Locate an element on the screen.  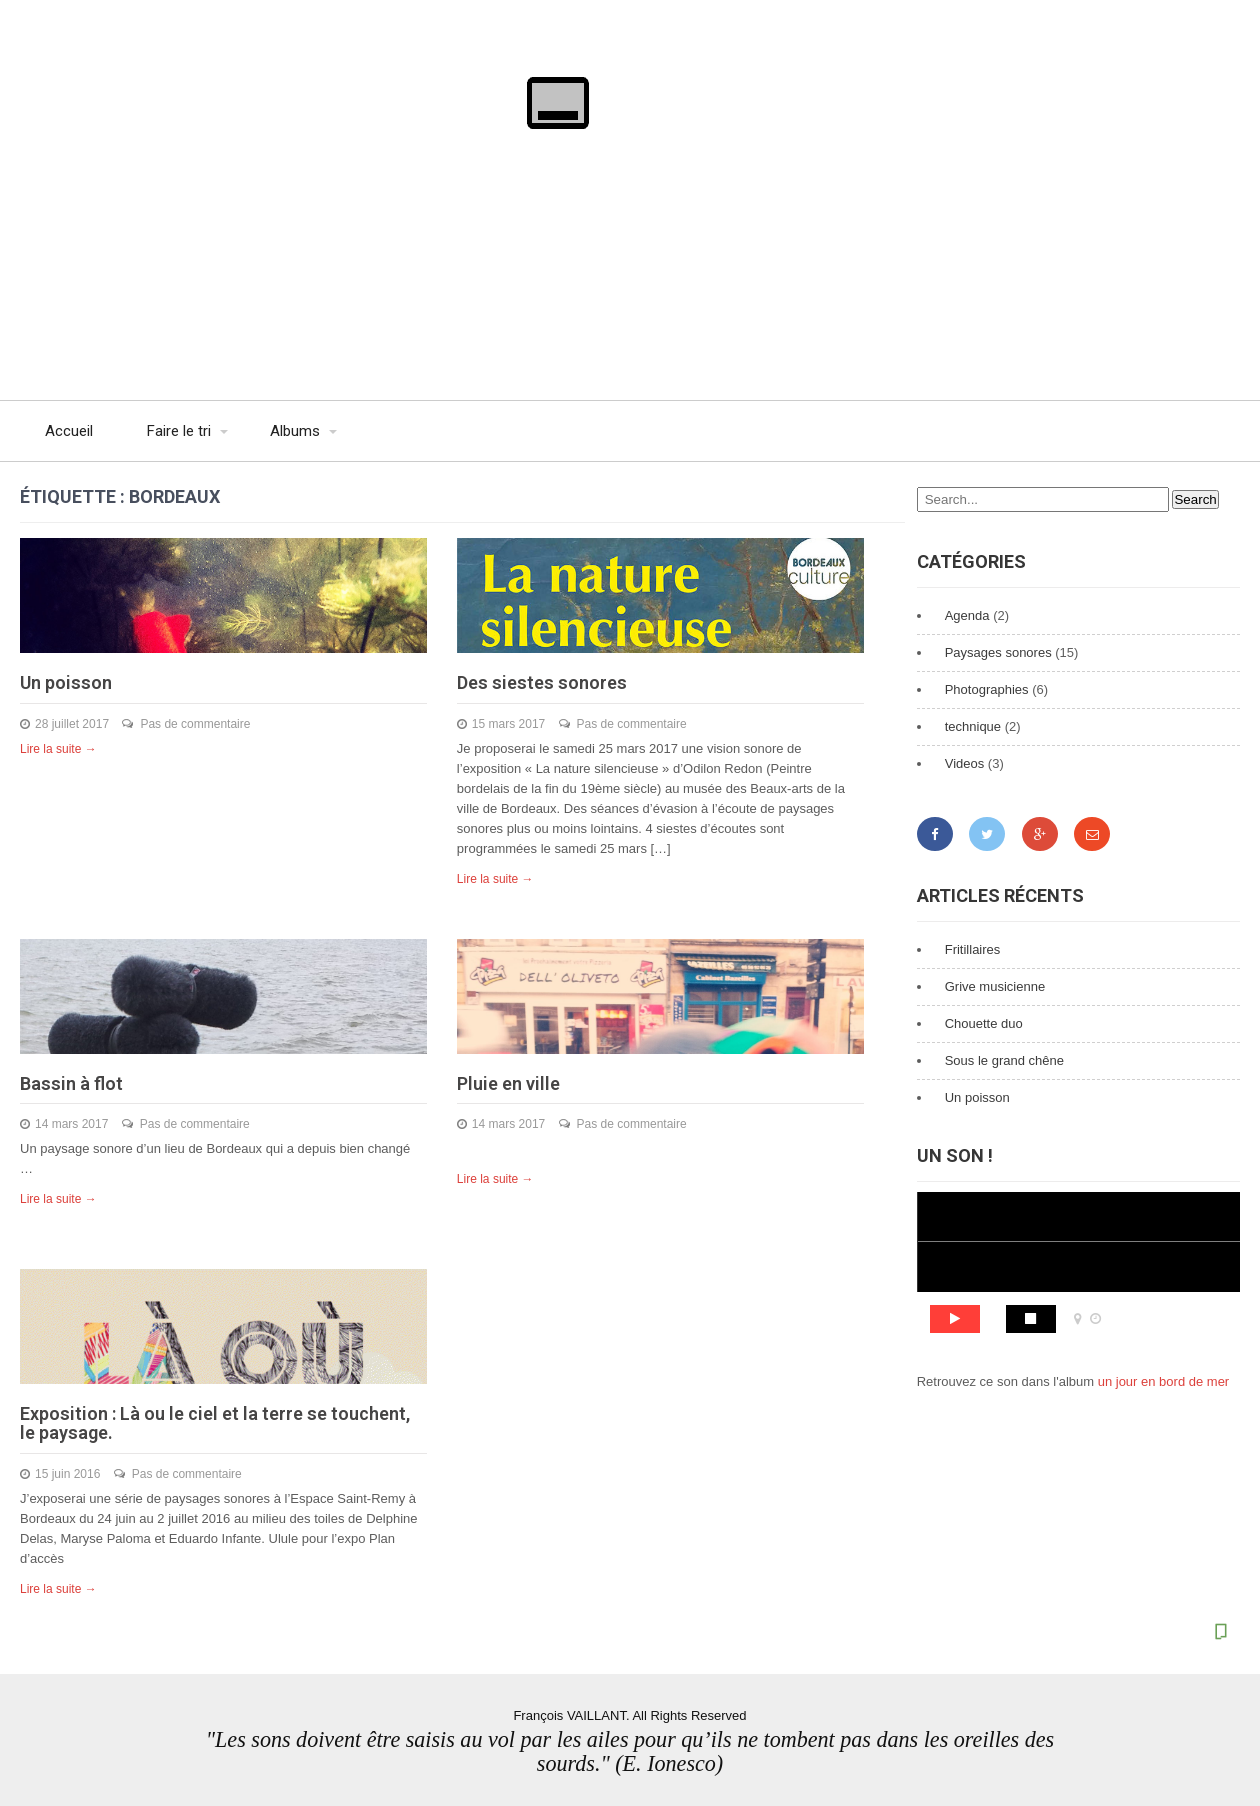
pagekit CMS brand logo is located at coordinates (1220, 1631).